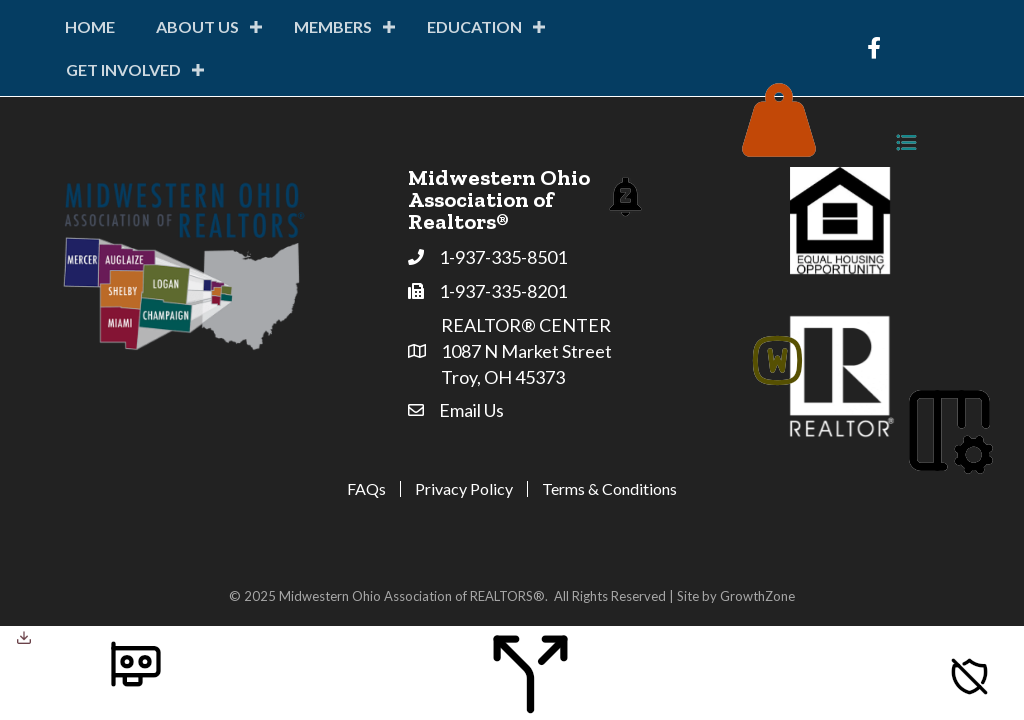  I want to click on view graphics card or GPU information, so click(136, 664).